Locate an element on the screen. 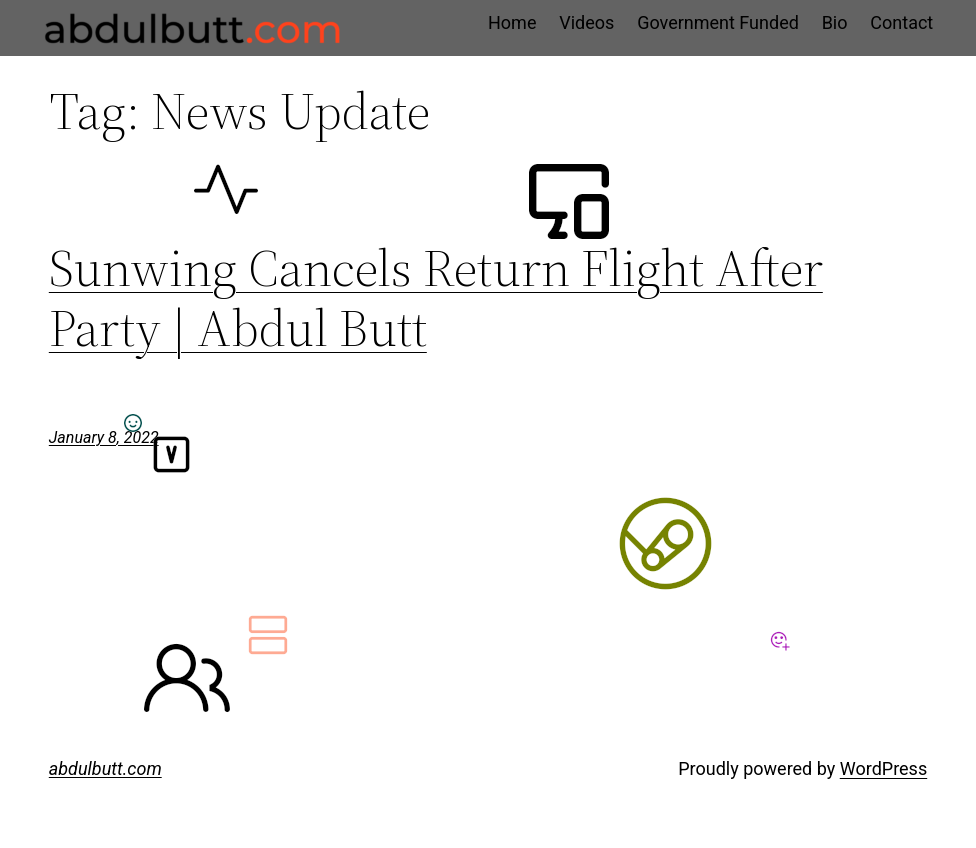 The image size is (976, 848). view repository activity and insights is located at coordinates (226, 190).